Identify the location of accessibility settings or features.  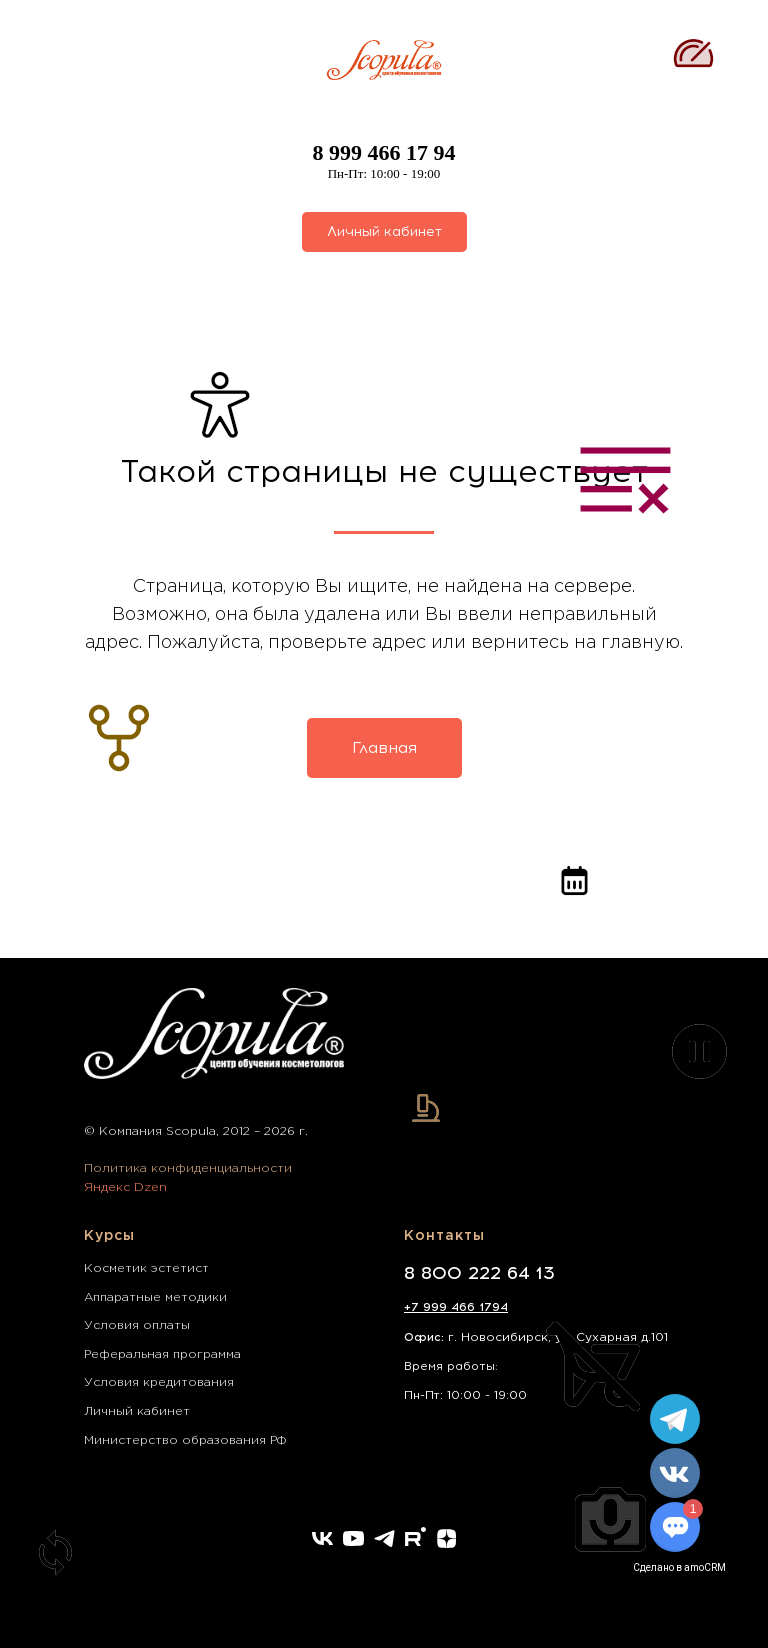
(220, 406).